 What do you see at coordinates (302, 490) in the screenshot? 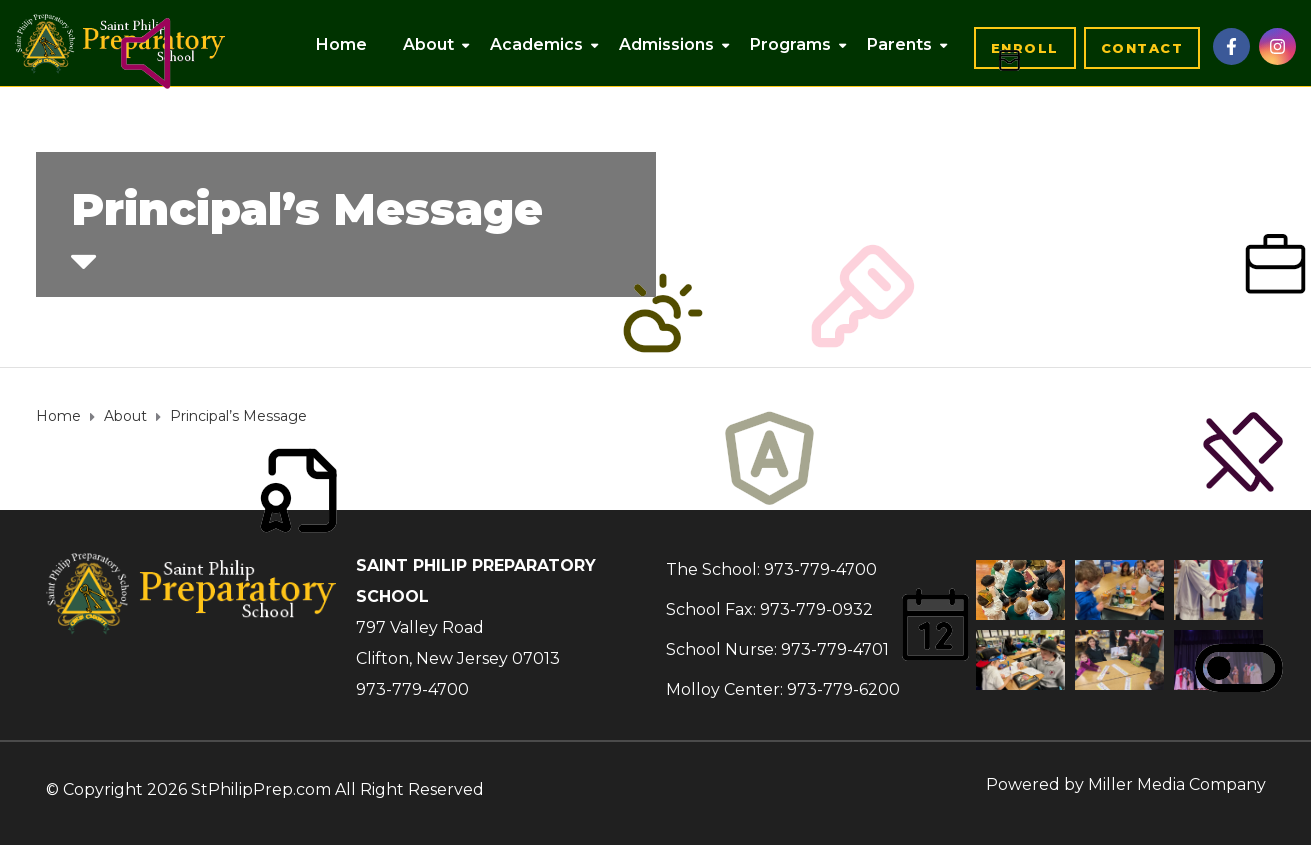
I see `view certified or official document` at bounding box center [302, 490].